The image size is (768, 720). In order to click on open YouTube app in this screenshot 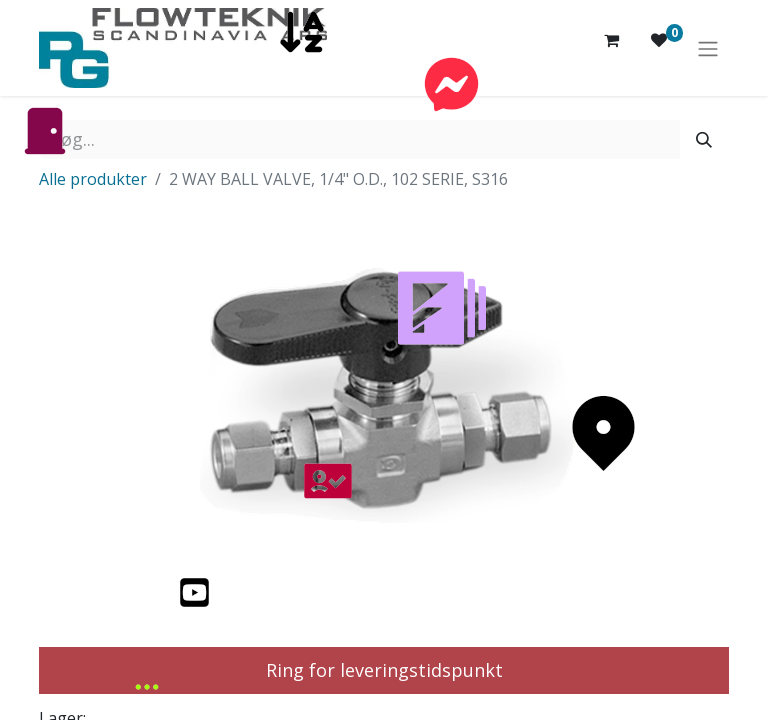, I will do `click(194, 592)`.